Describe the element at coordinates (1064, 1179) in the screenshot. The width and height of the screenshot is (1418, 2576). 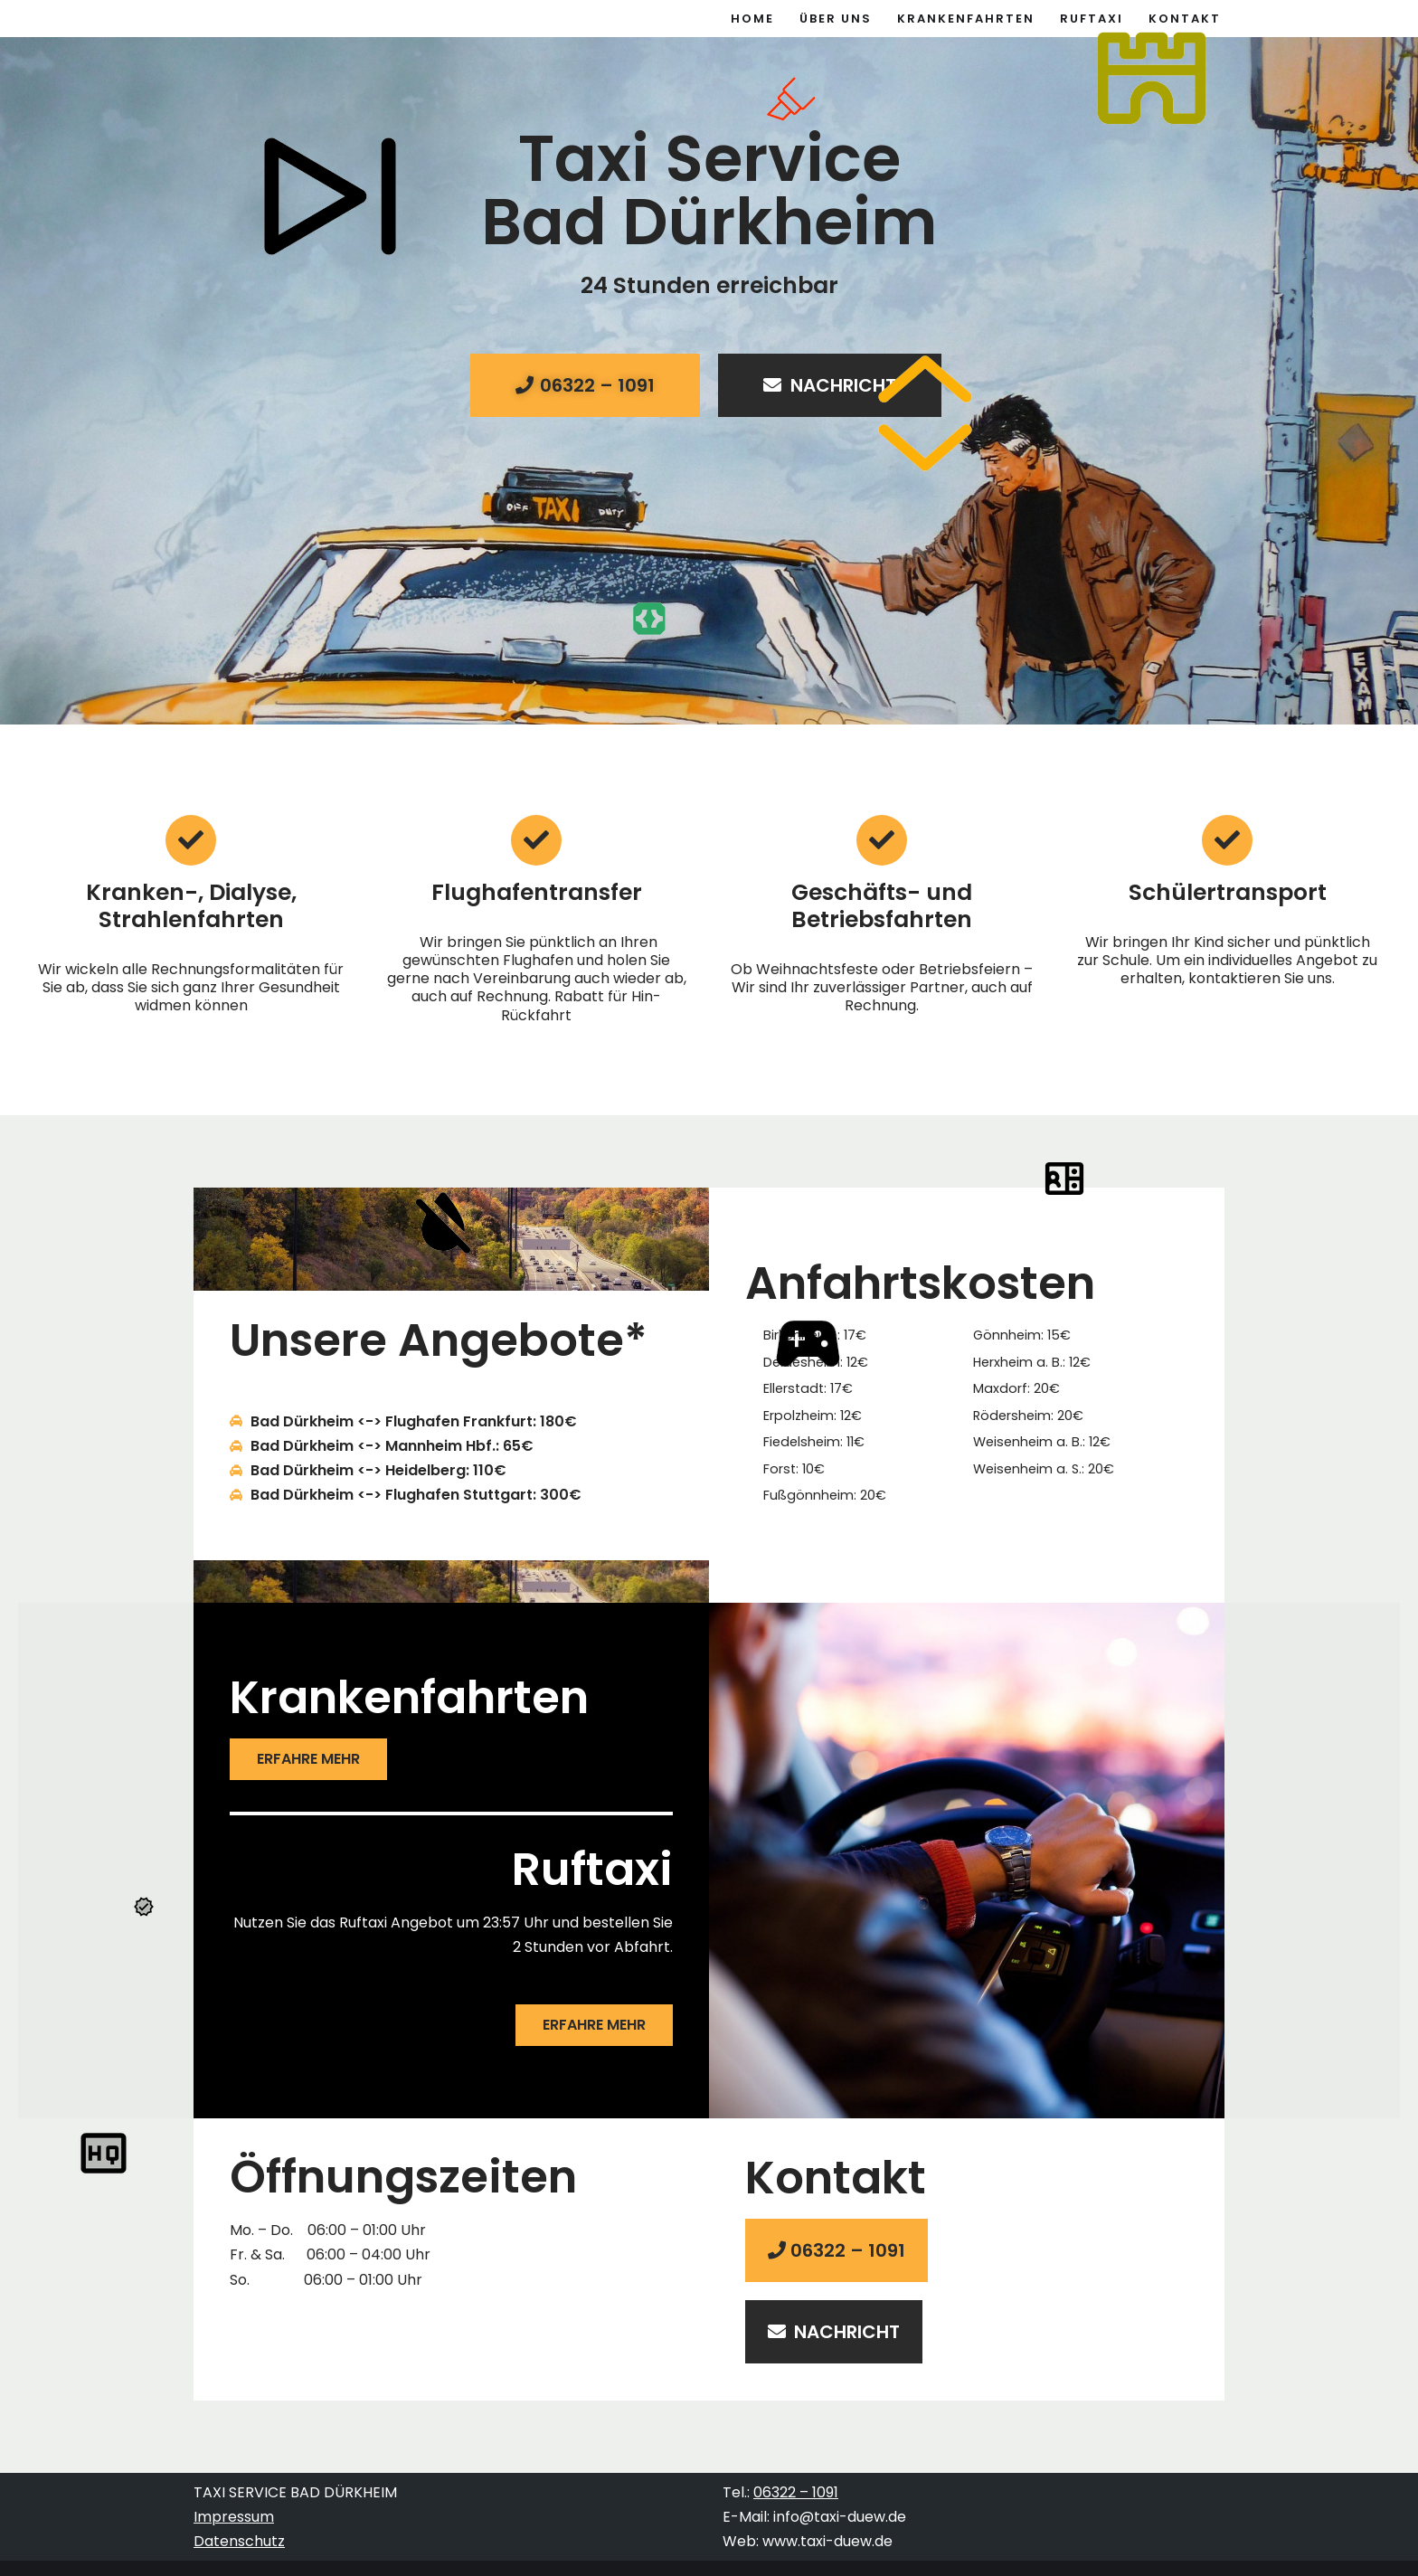
I see `start or join a video conference` at that location.